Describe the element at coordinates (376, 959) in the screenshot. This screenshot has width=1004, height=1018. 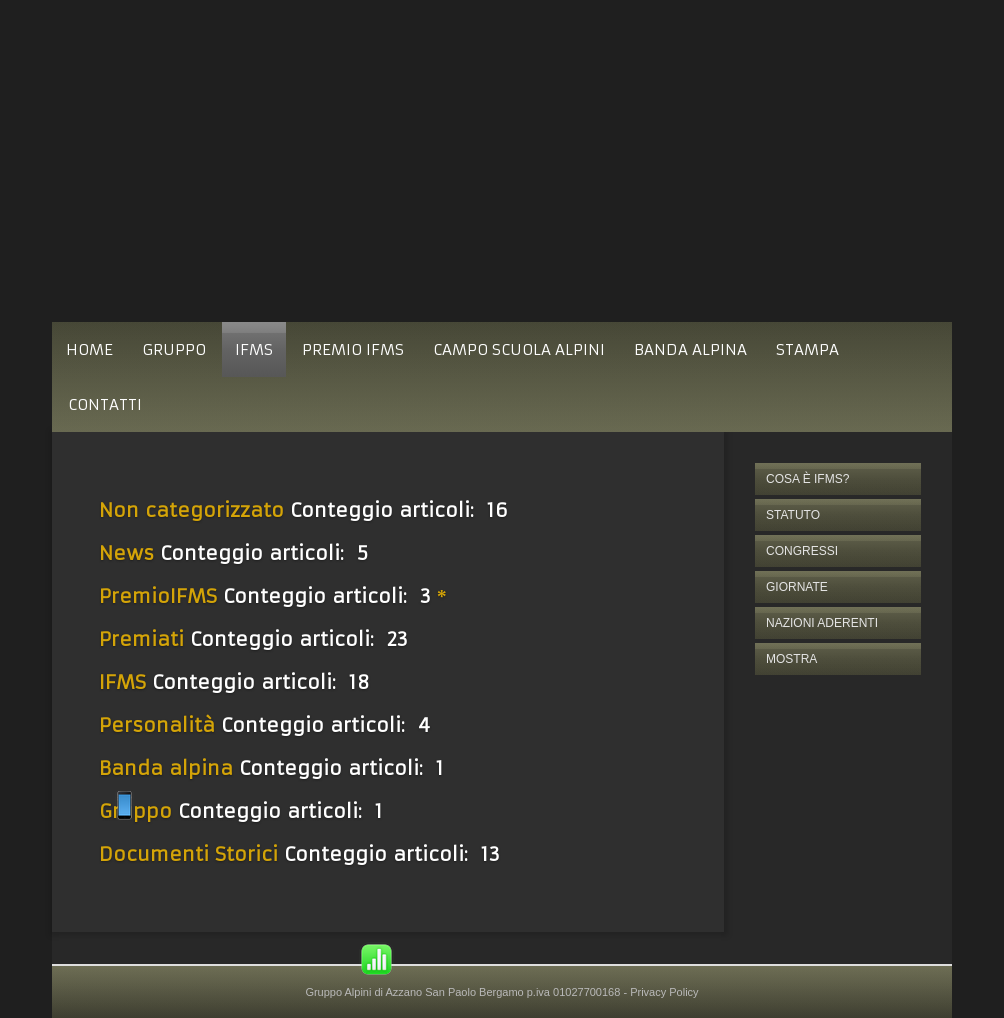
I see `open Numbers spreadsheet app` at that location.